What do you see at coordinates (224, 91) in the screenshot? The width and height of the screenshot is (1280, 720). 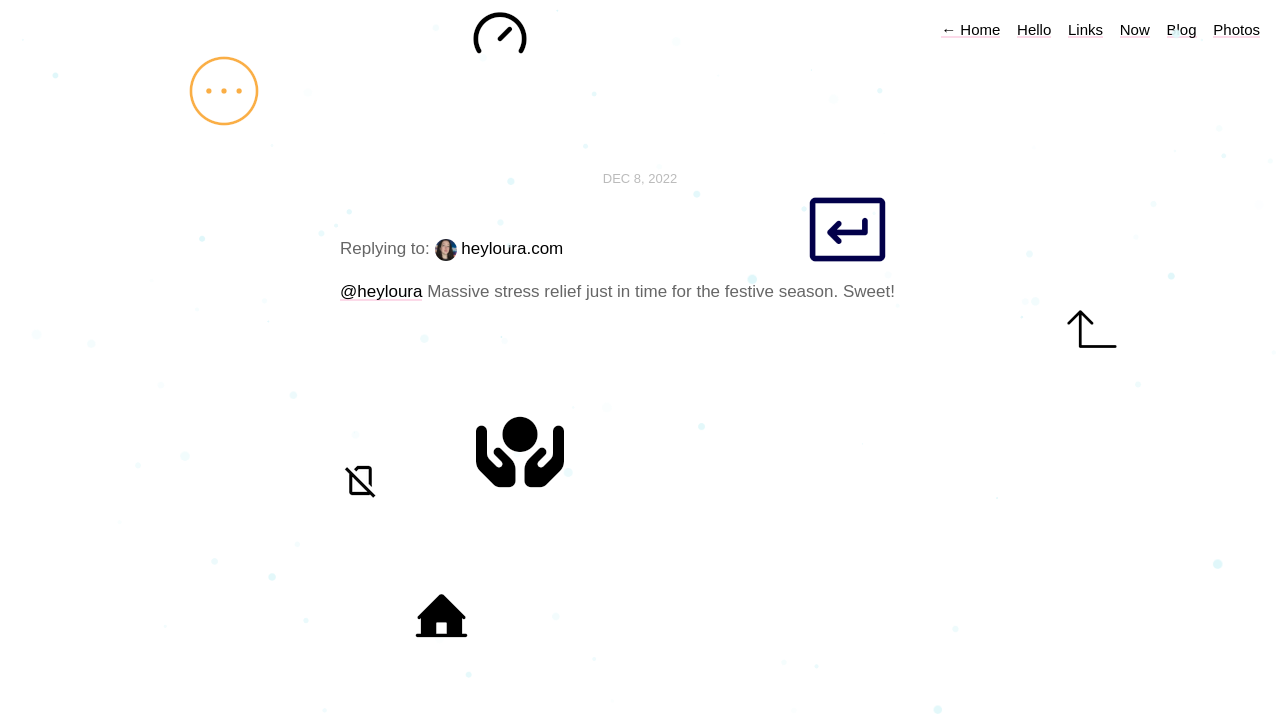 I see `open more options menu` at bounding box center [224, 91].